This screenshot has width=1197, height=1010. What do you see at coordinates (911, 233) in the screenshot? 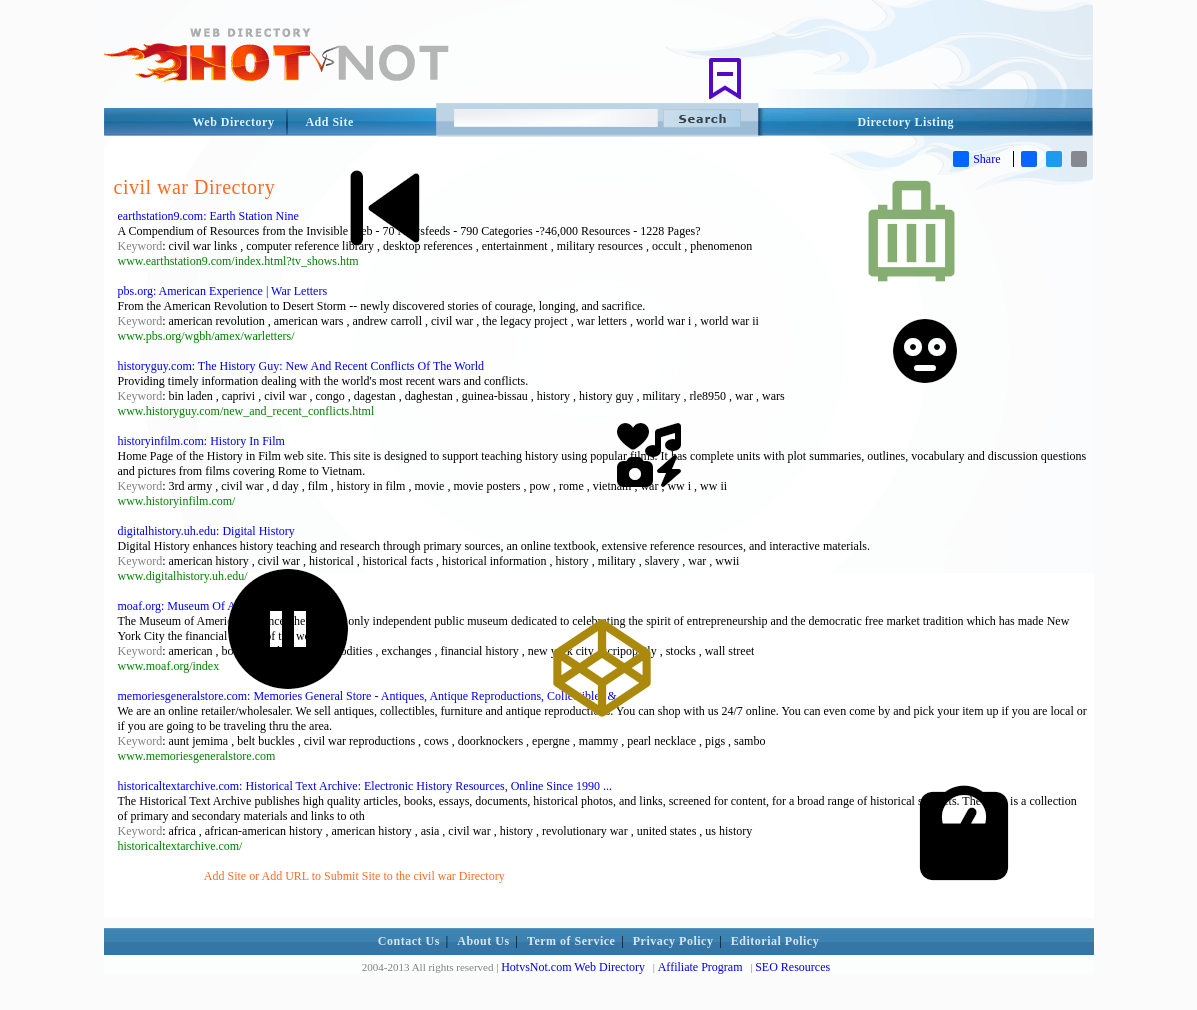
I see `access travel or trip planning features` at bounding box center [911, 233].